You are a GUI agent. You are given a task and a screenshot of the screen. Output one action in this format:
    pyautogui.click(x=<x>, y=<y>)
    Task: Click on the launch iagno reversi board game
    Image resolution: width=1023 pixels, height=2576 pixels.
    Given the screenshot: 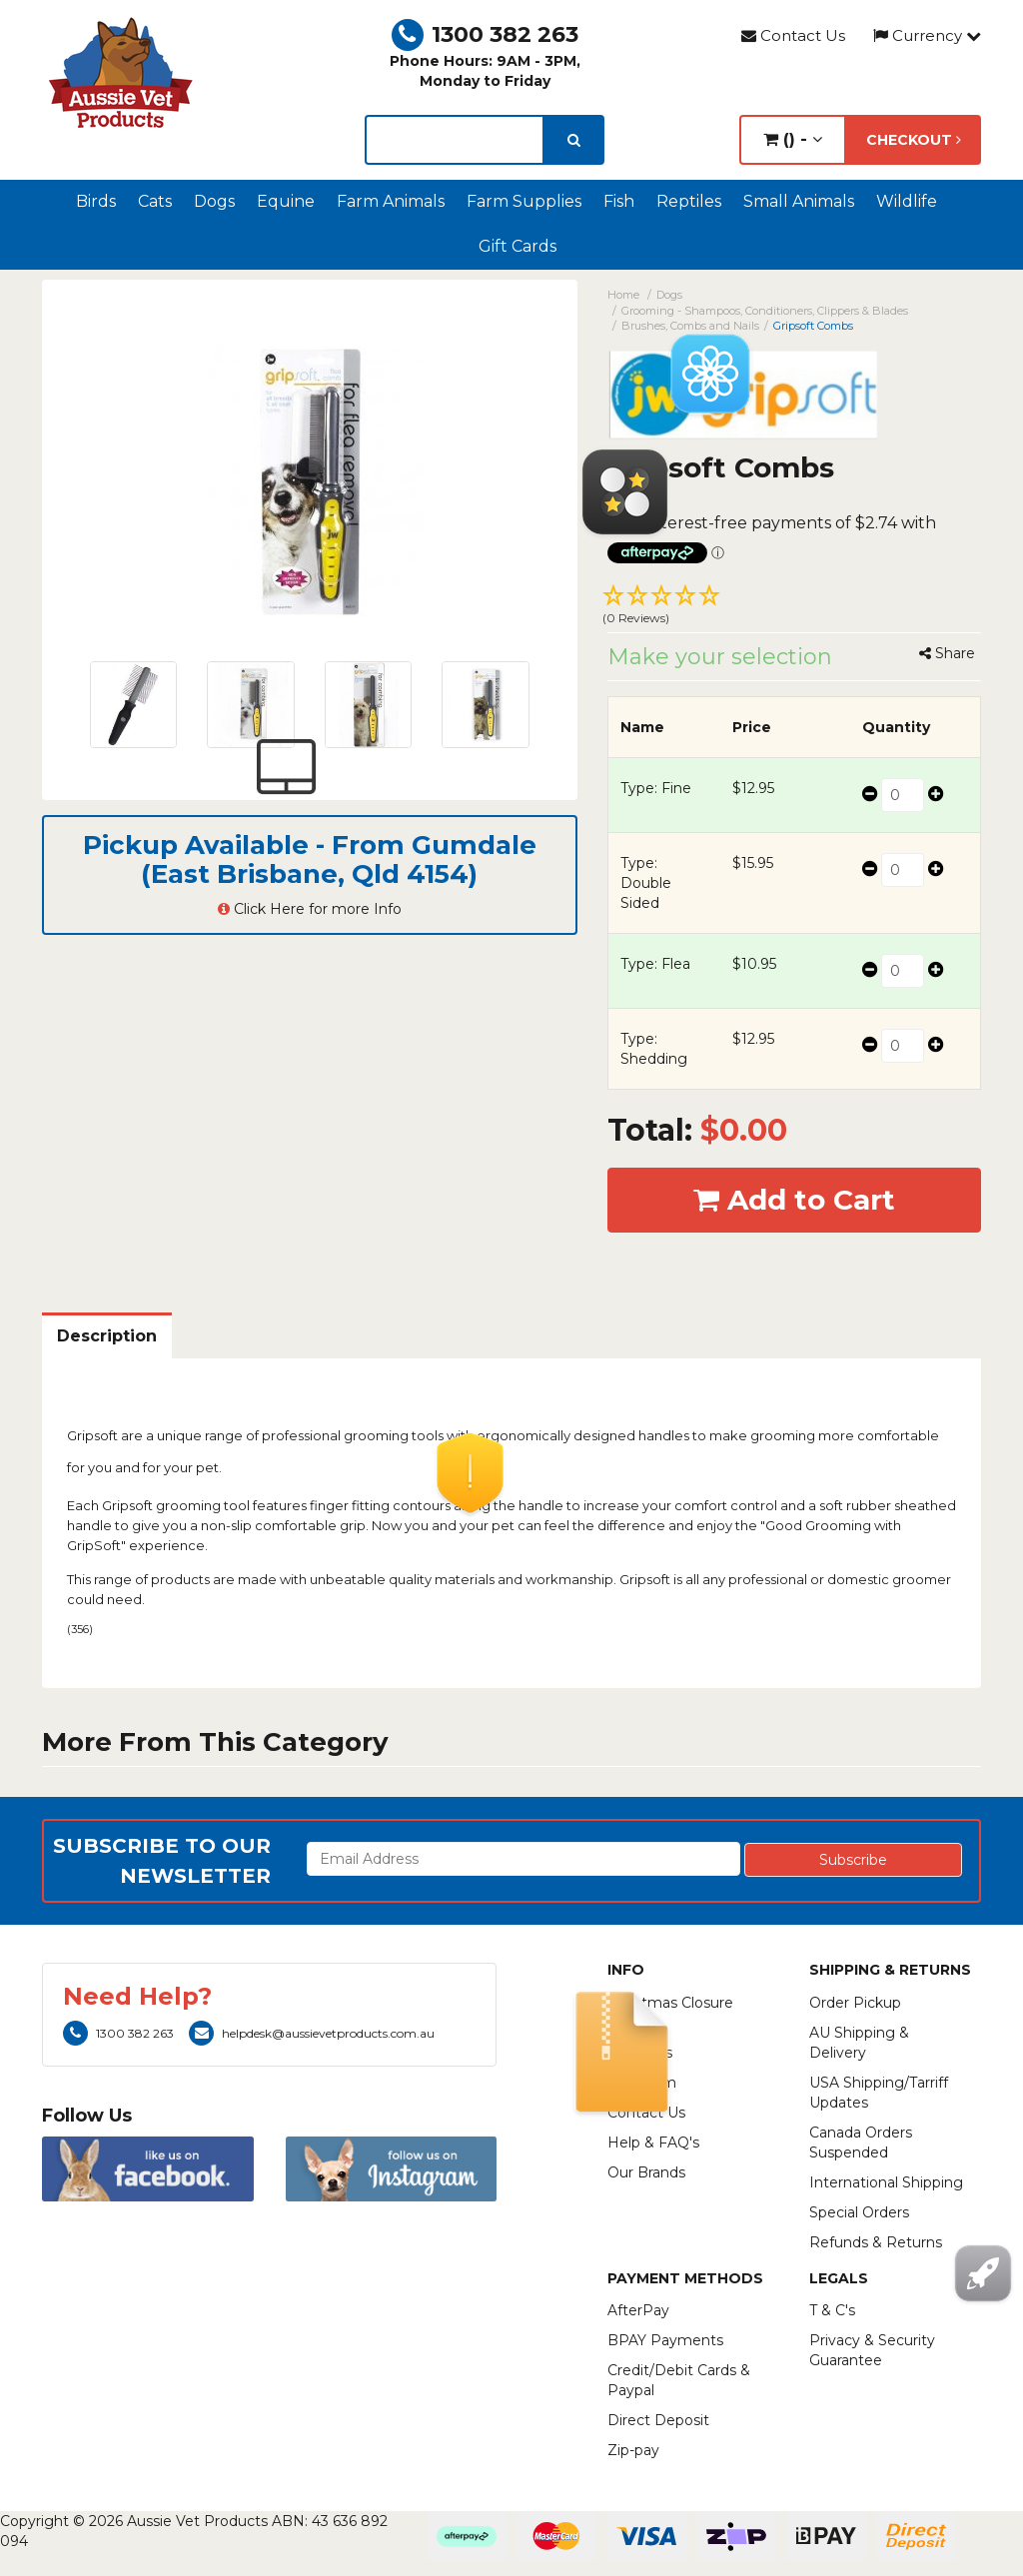 What is the action you would take?
    pyautogui.click(x=624, y=491)
    